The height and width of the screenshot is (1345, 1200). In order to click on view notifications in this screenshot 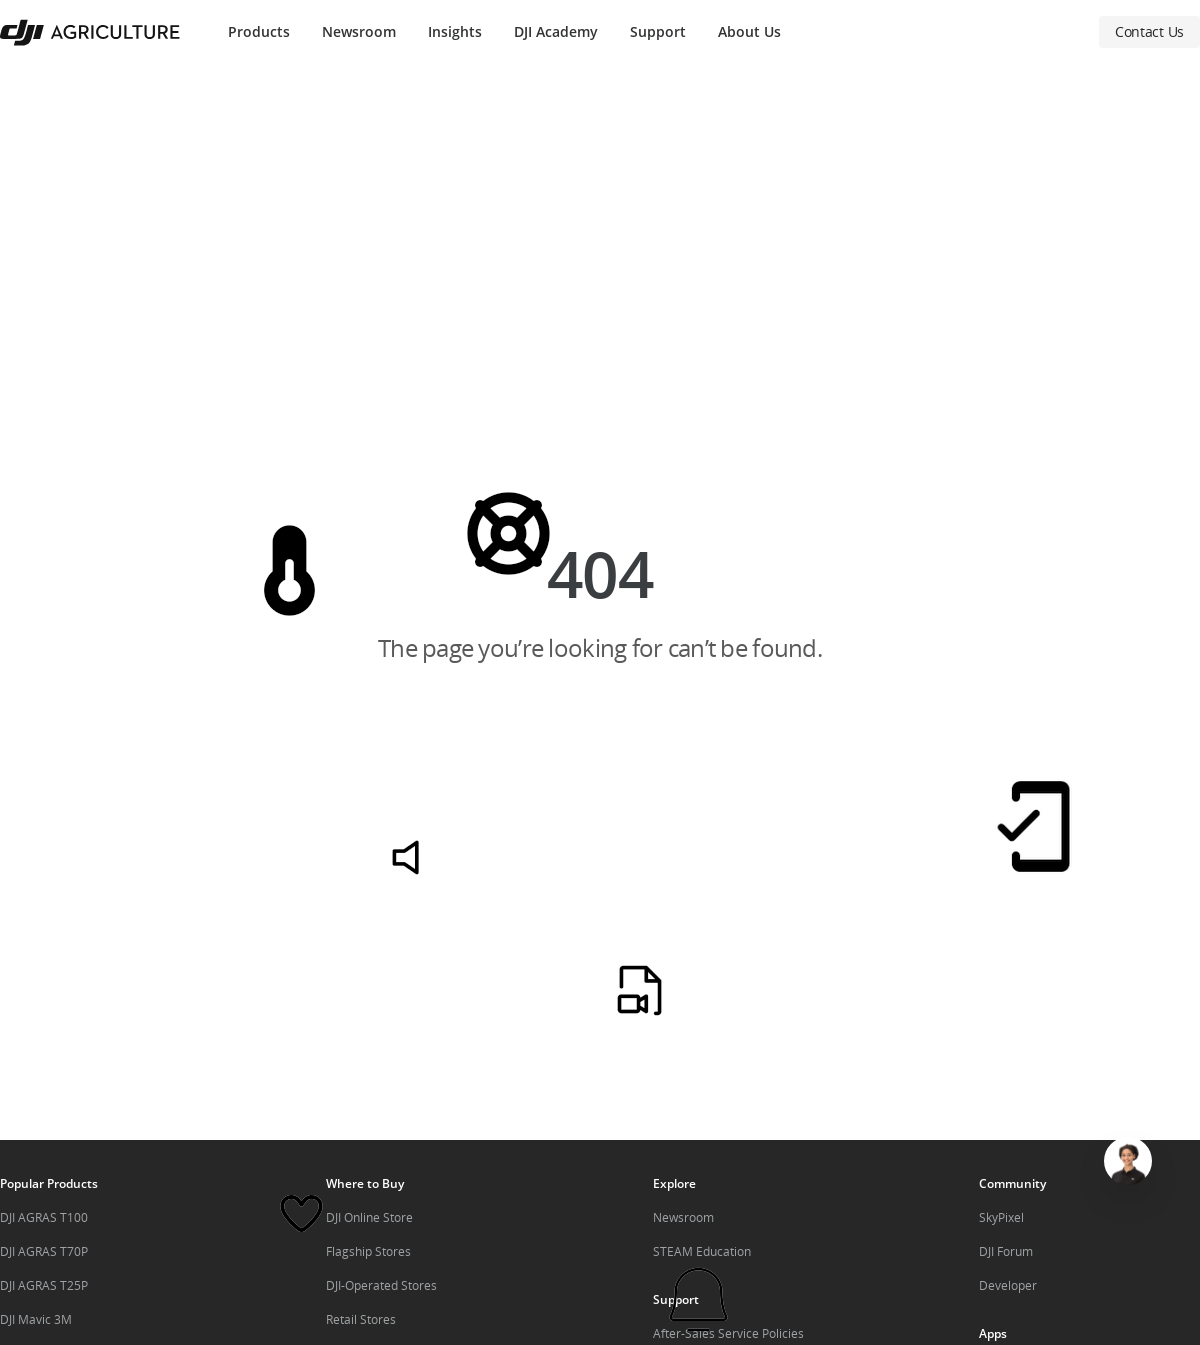, I will do `click(698, 1299)`.